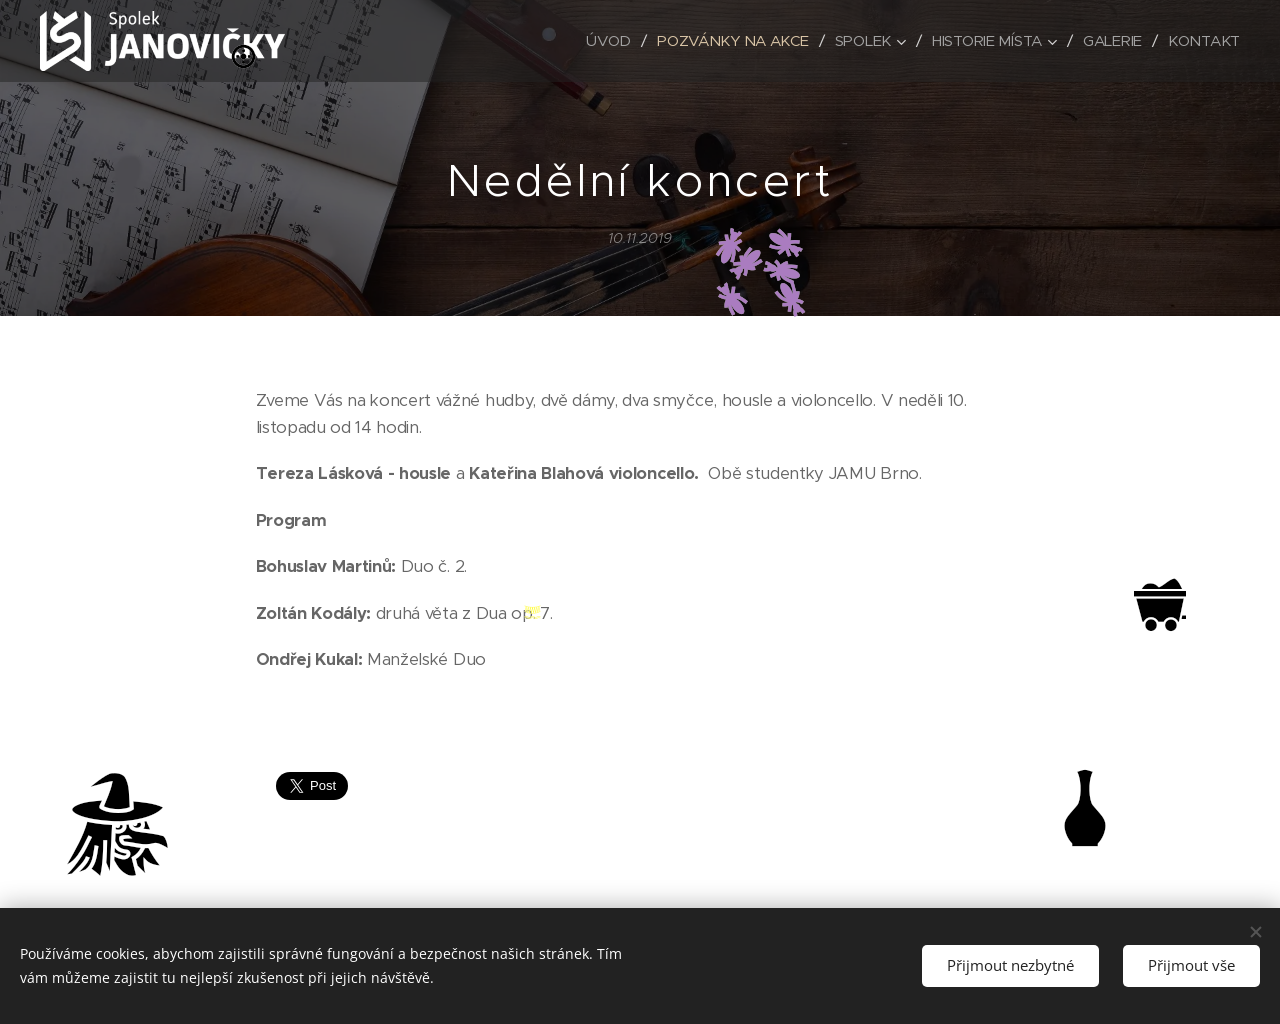  I want to click on rope bridge obstacle or crossing point in a game, so click(532, 611).